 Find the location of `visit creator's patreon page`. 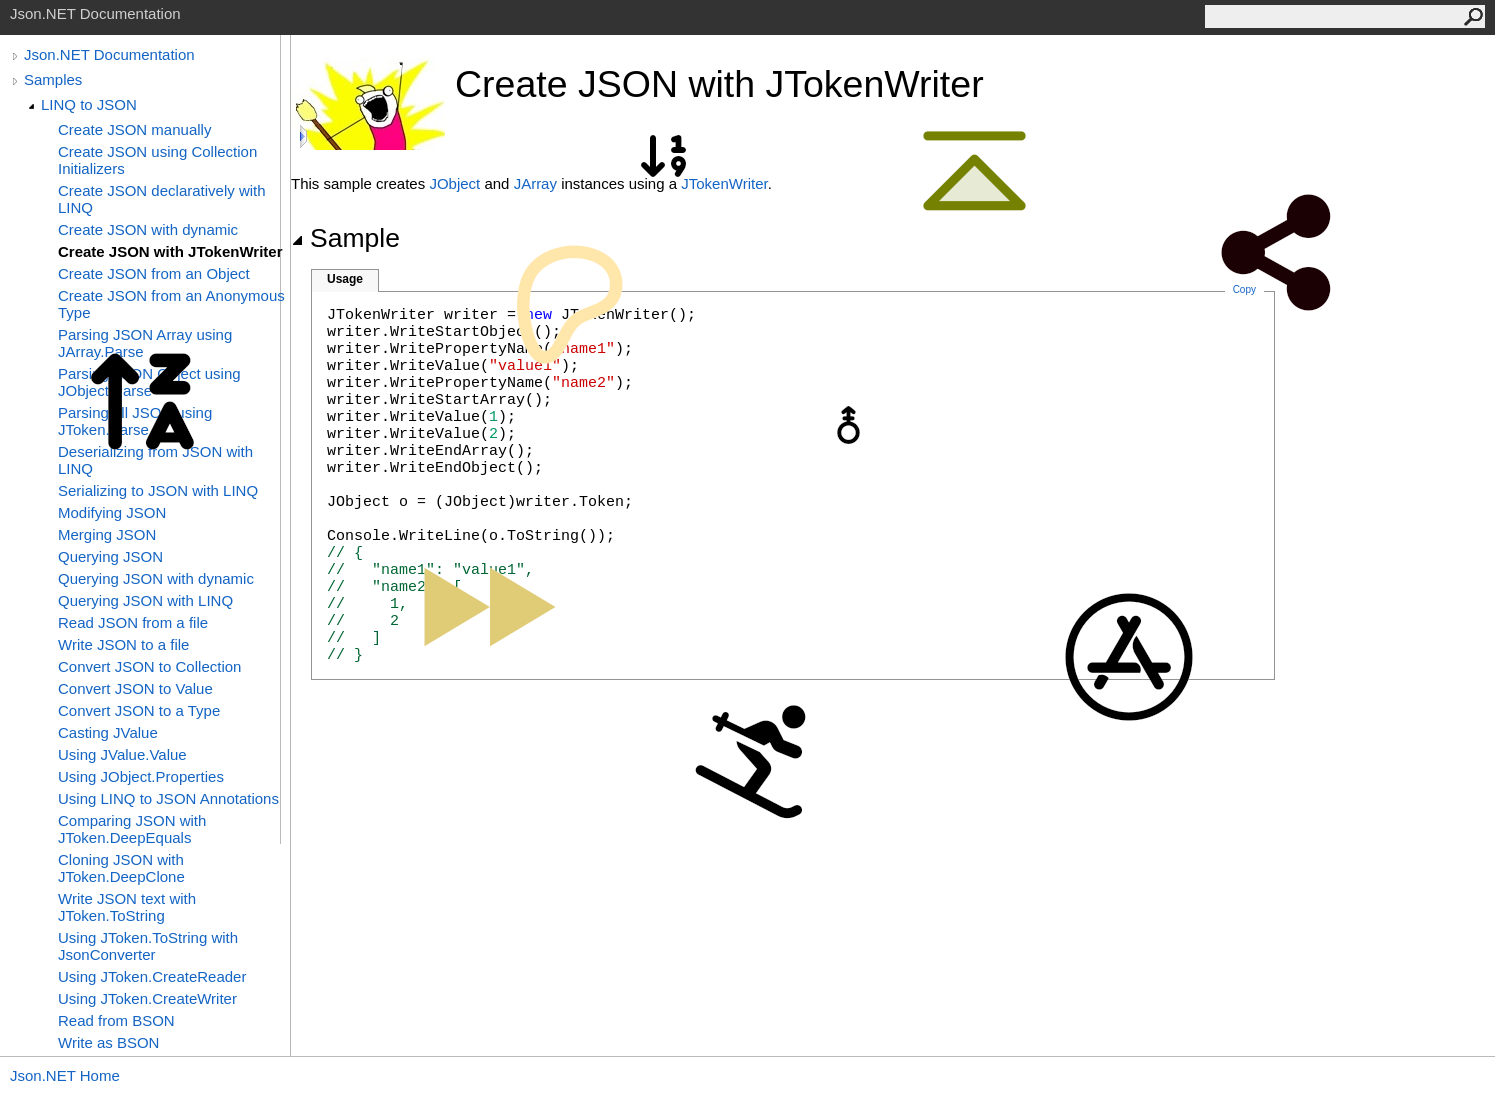

visit creator's patreon page is located at coordinates (565, 302).